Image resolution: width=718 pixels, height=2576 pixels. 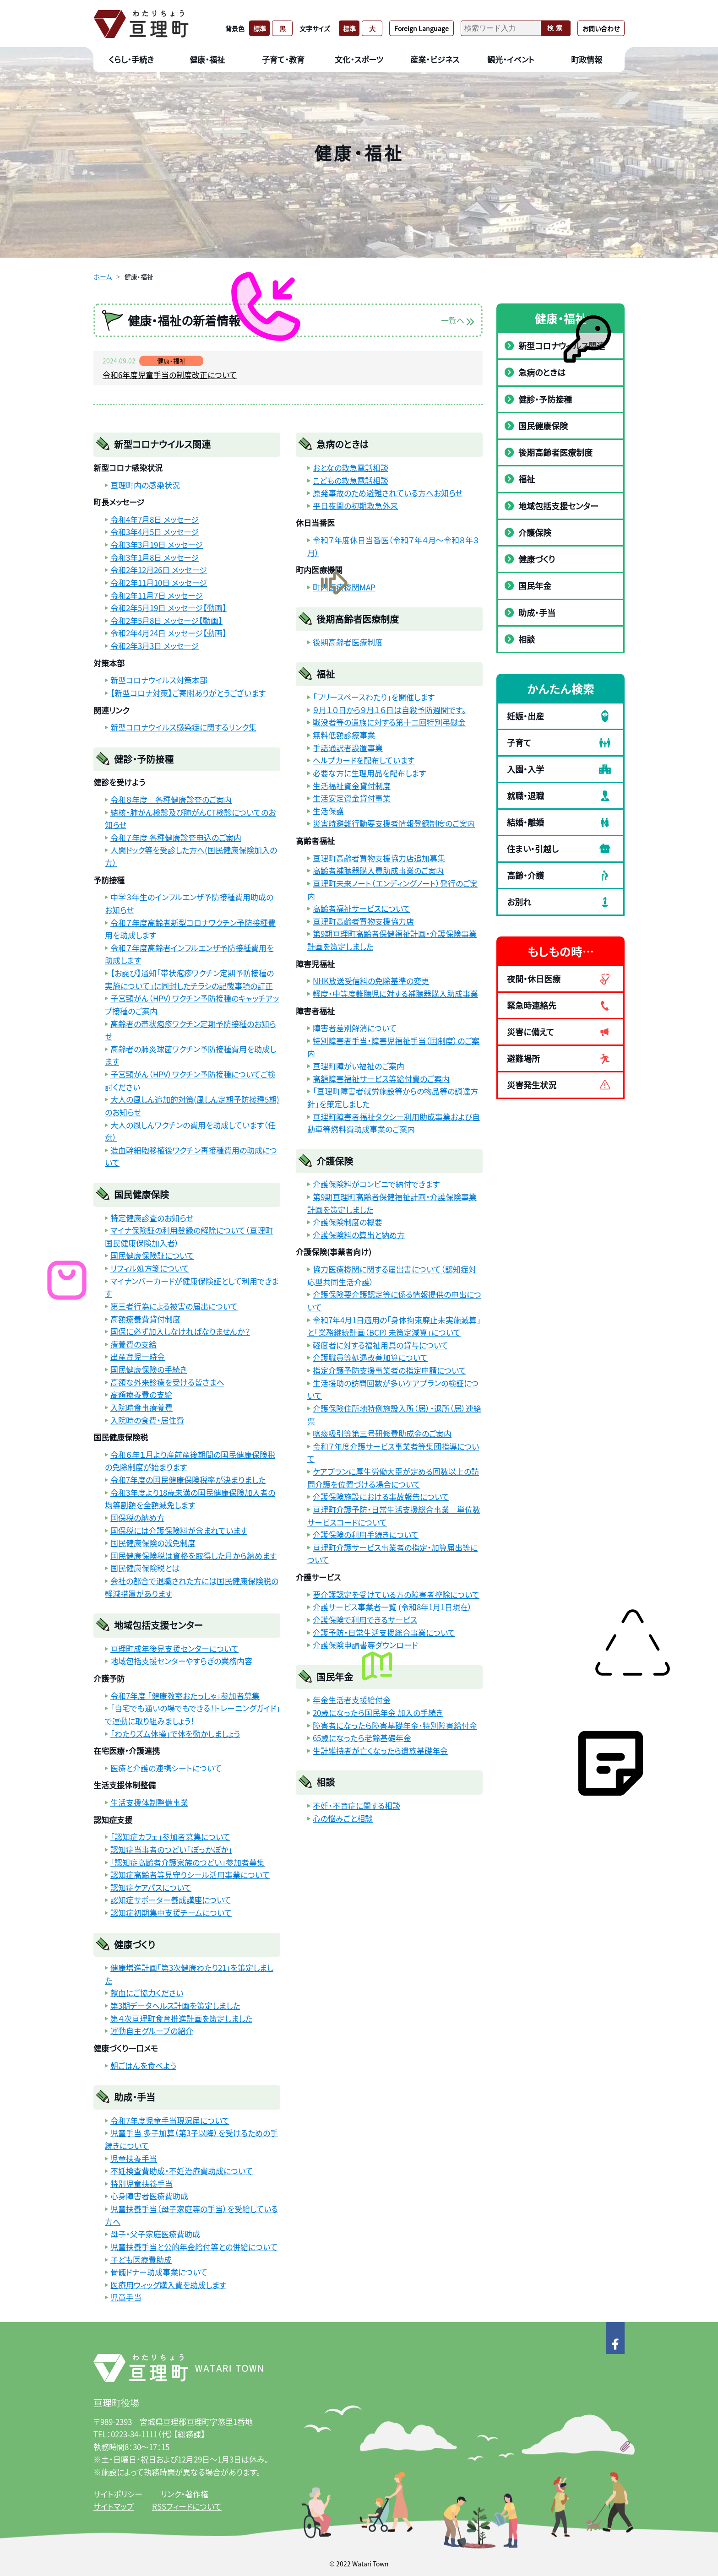 I want to click on skip forward or advance to next item, so click(x=334, y=583).